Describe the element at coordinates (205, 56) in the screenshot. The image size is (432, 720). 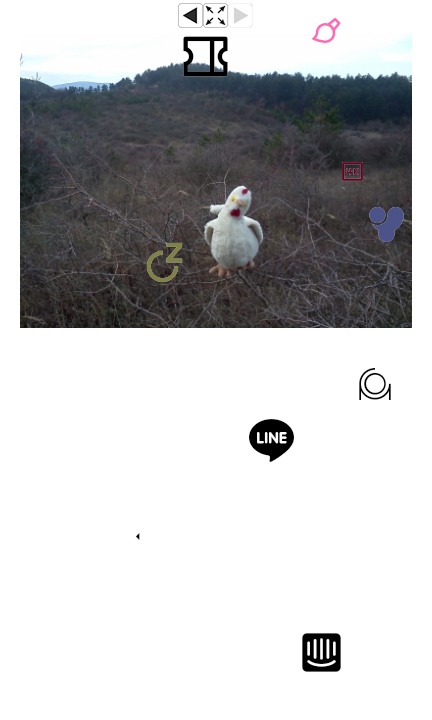
I see `view available coupons or vouchers` at that location.